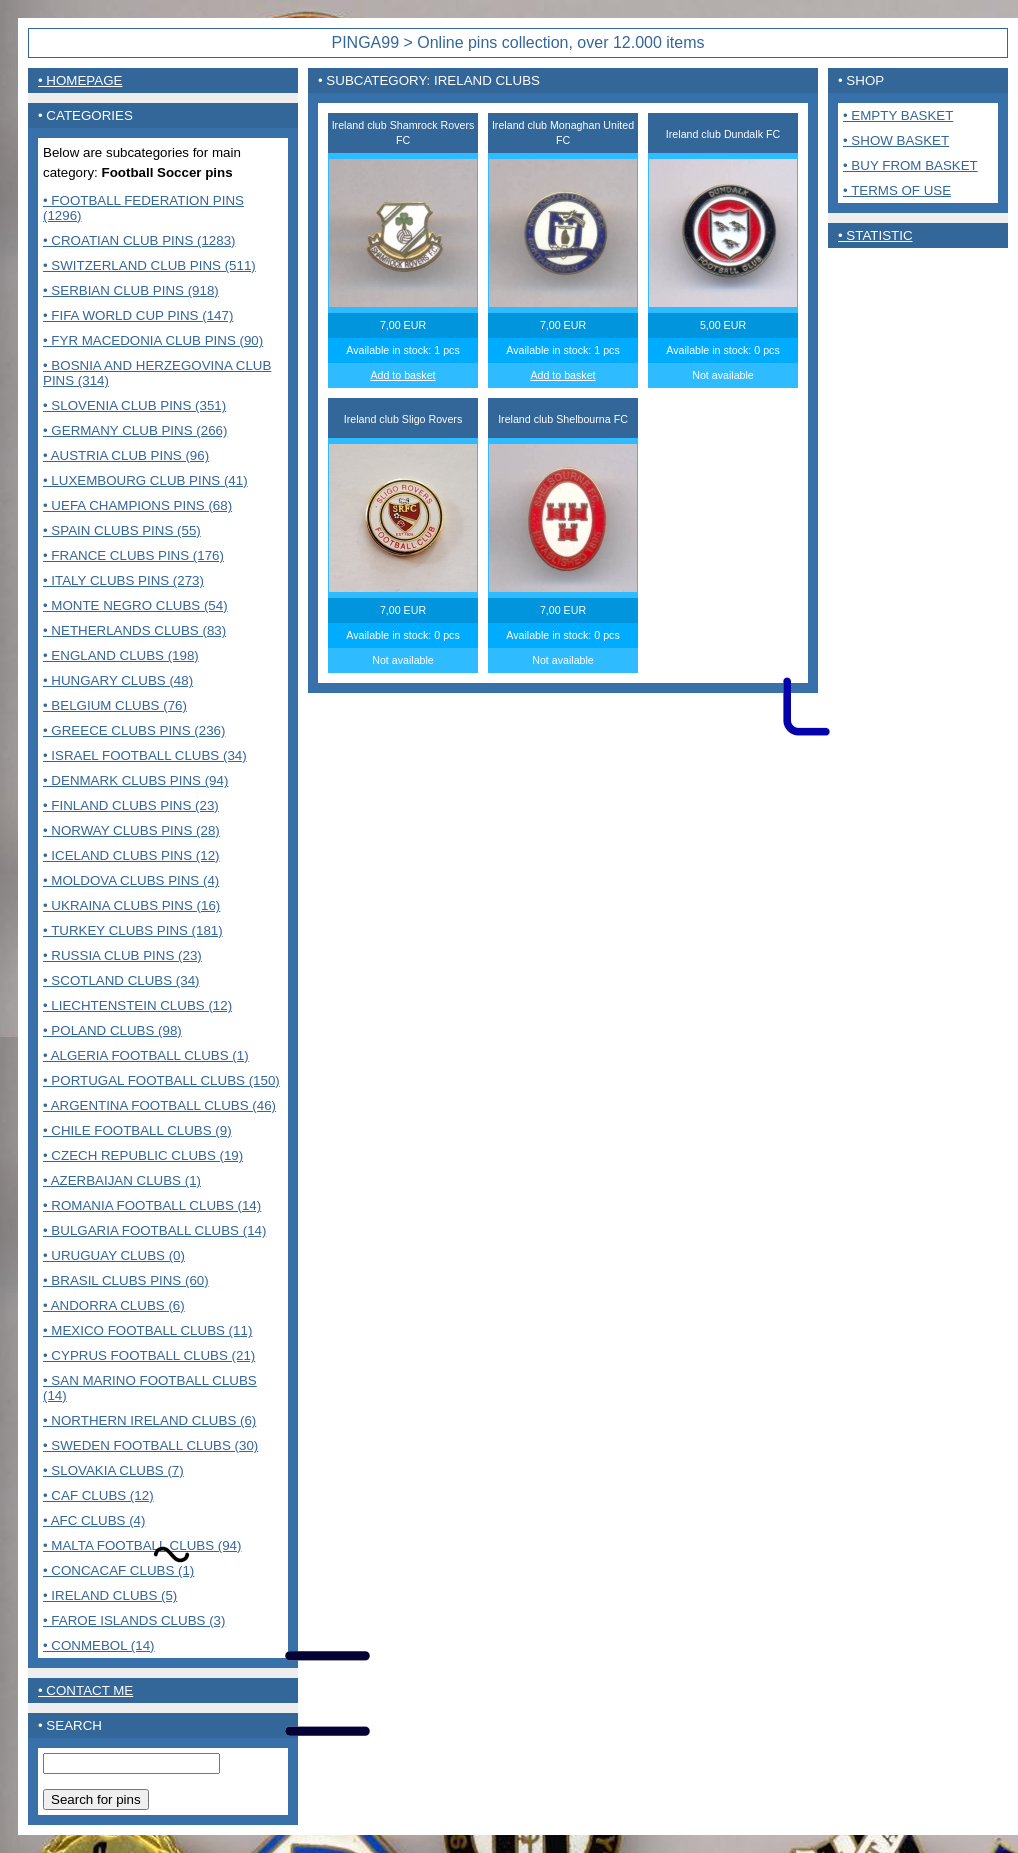  I want to click on switch to large or spacious list view, so click(327, 1693).